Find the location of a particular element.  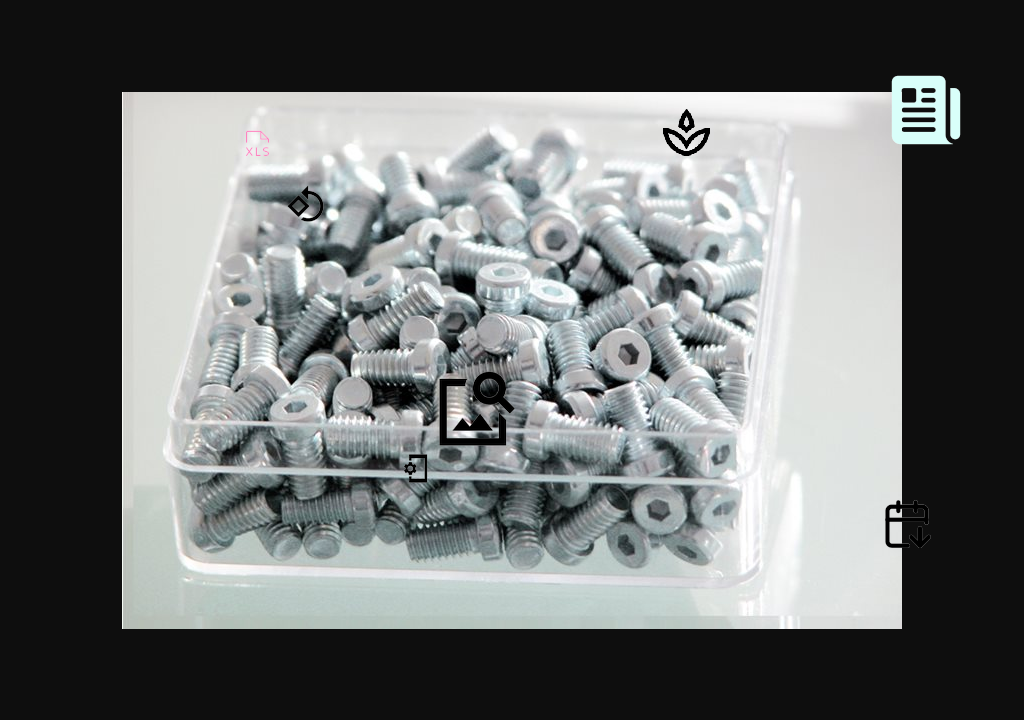

view news or articles is located at coordinates (926, 110).